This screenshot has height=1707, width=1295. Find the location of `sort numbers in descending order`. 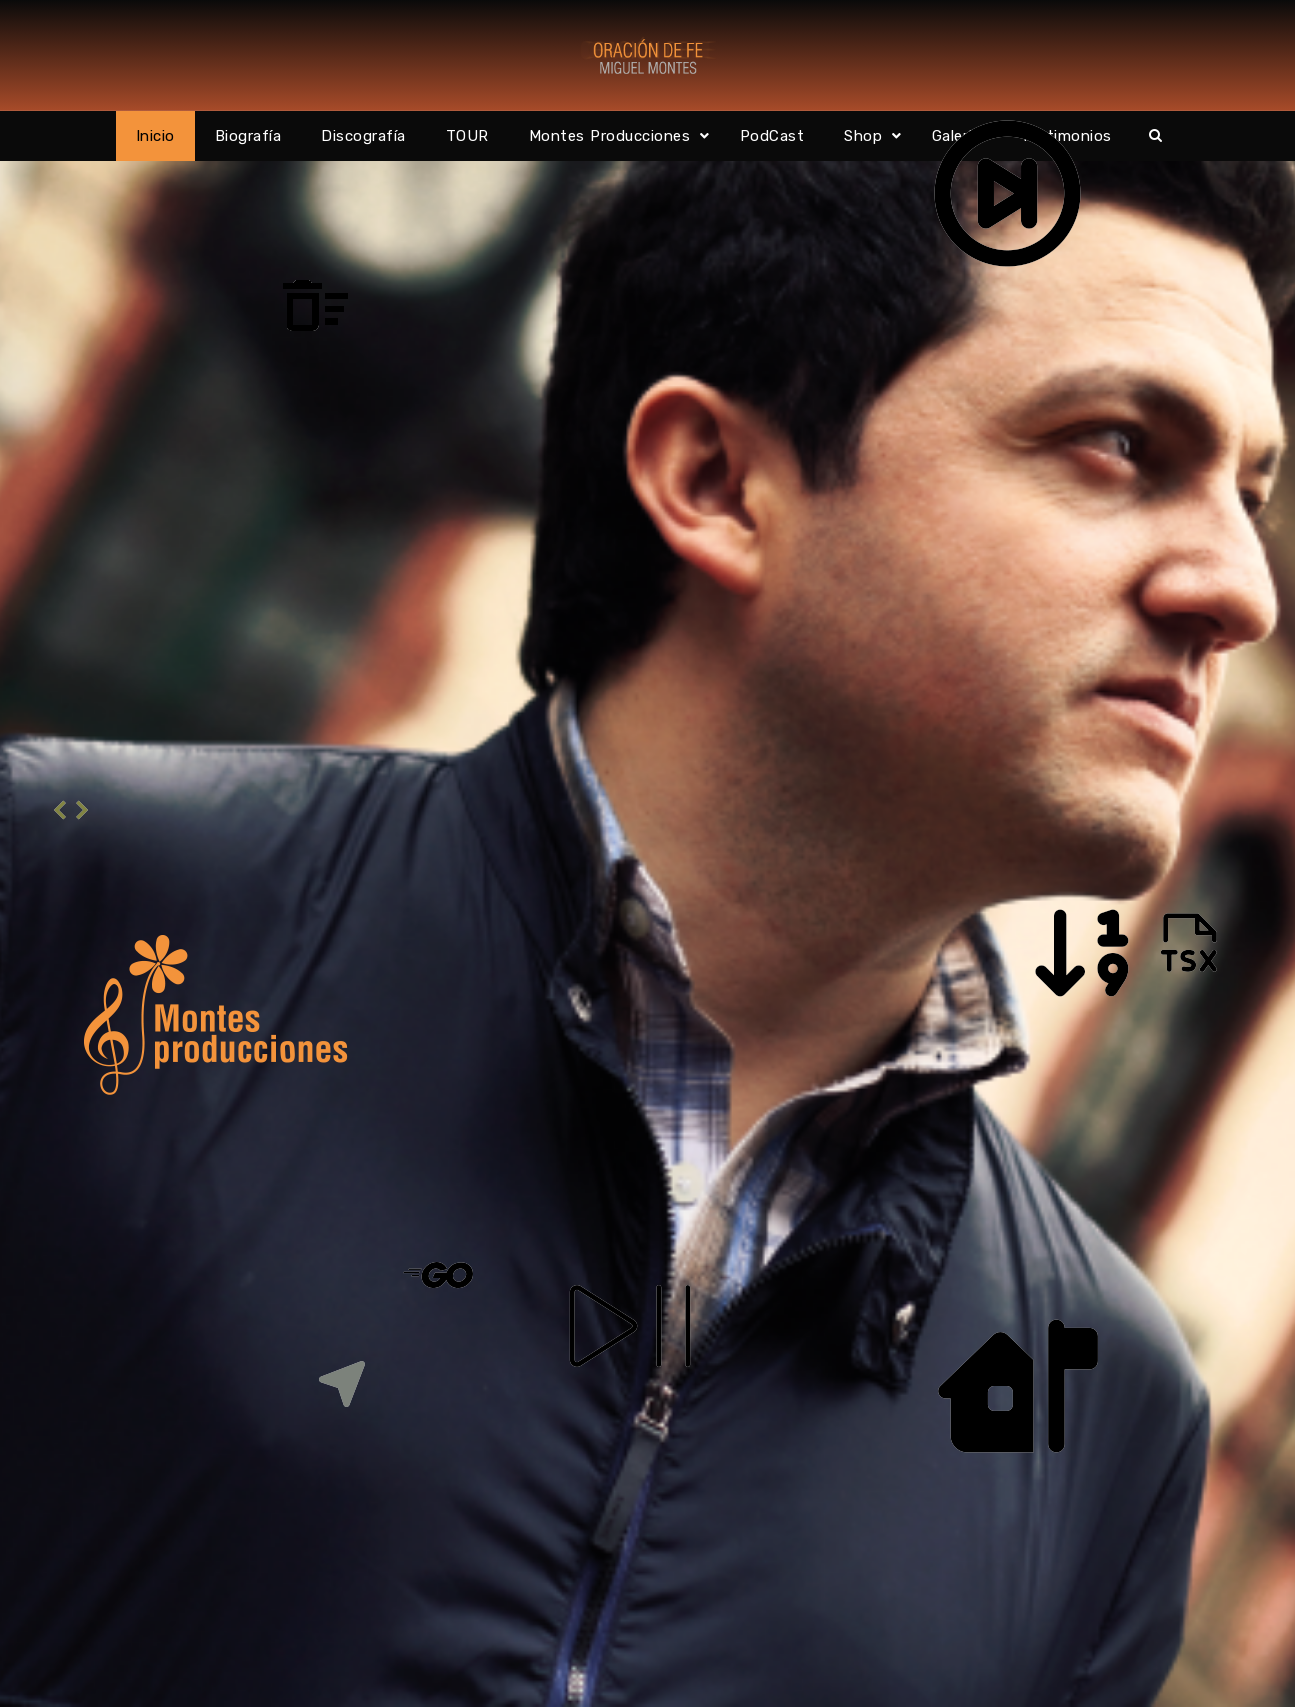

sort numbers in descending order is located at coordinates (1085, 953).